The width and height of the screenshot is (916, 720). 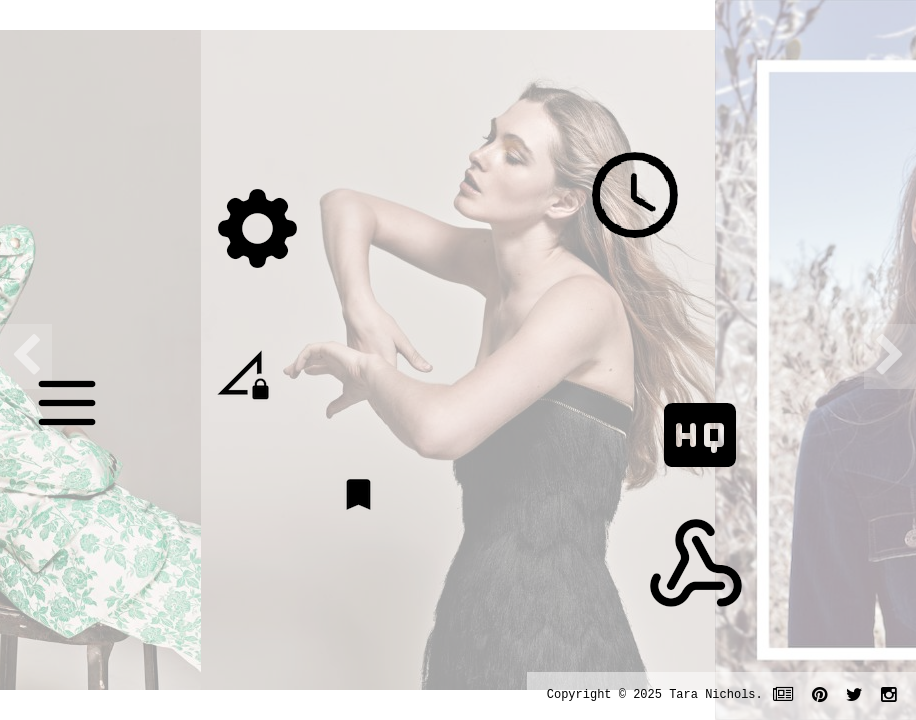 I want to click on configure webhook integrations, so click(x=696, y=565).